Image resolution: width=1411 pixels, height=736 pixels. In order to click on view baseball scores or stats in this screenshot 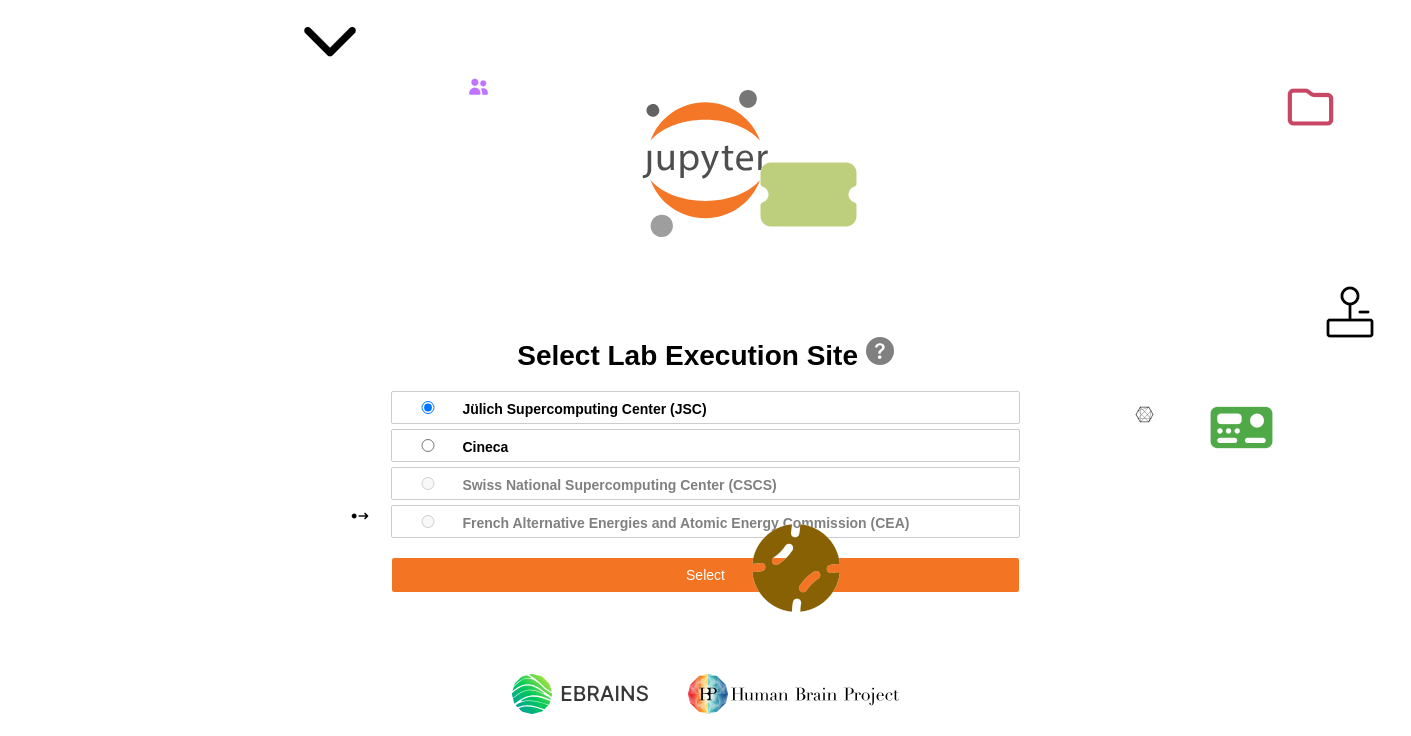, I will do `click(796, 568)`.